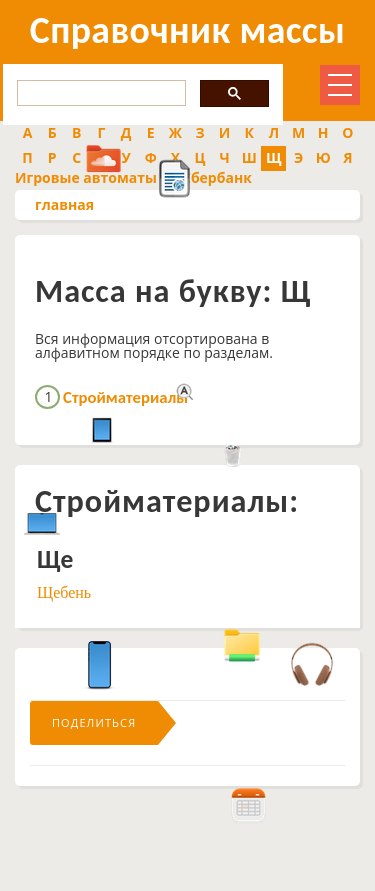 The width and height of the screenshot is (375, 891). Describe the element at coordinates (185, 392) in the screenshot. I see `search within emails or messages` at that location.